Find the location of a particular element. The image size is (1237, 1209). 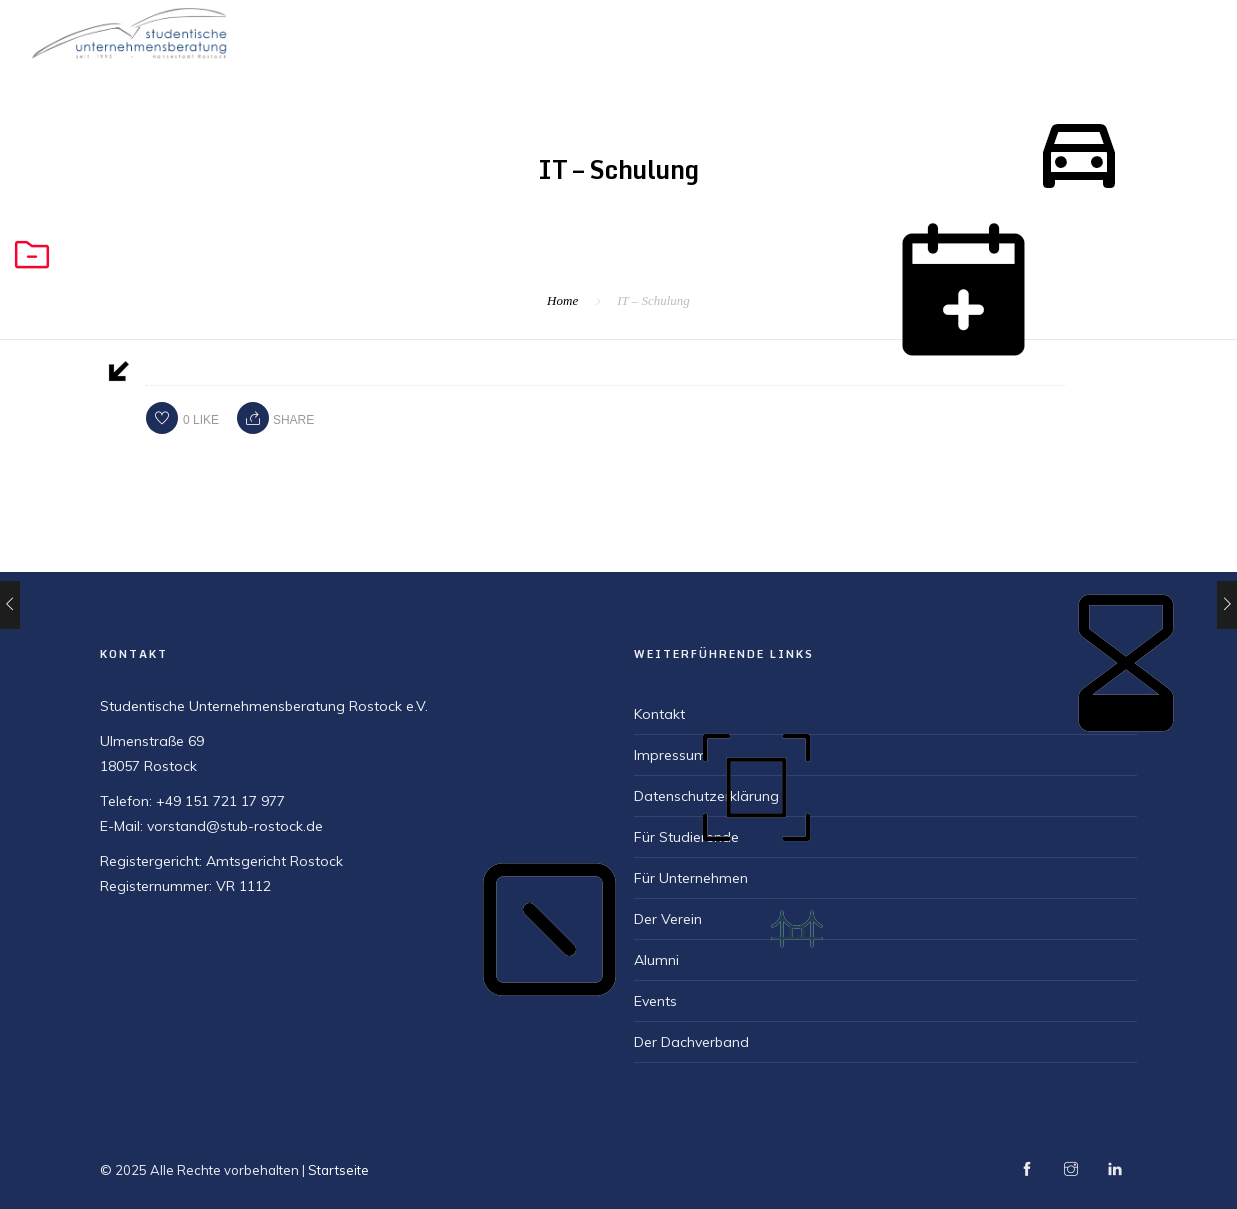

view bridge or crossing information is located at coordinates (797, 929).